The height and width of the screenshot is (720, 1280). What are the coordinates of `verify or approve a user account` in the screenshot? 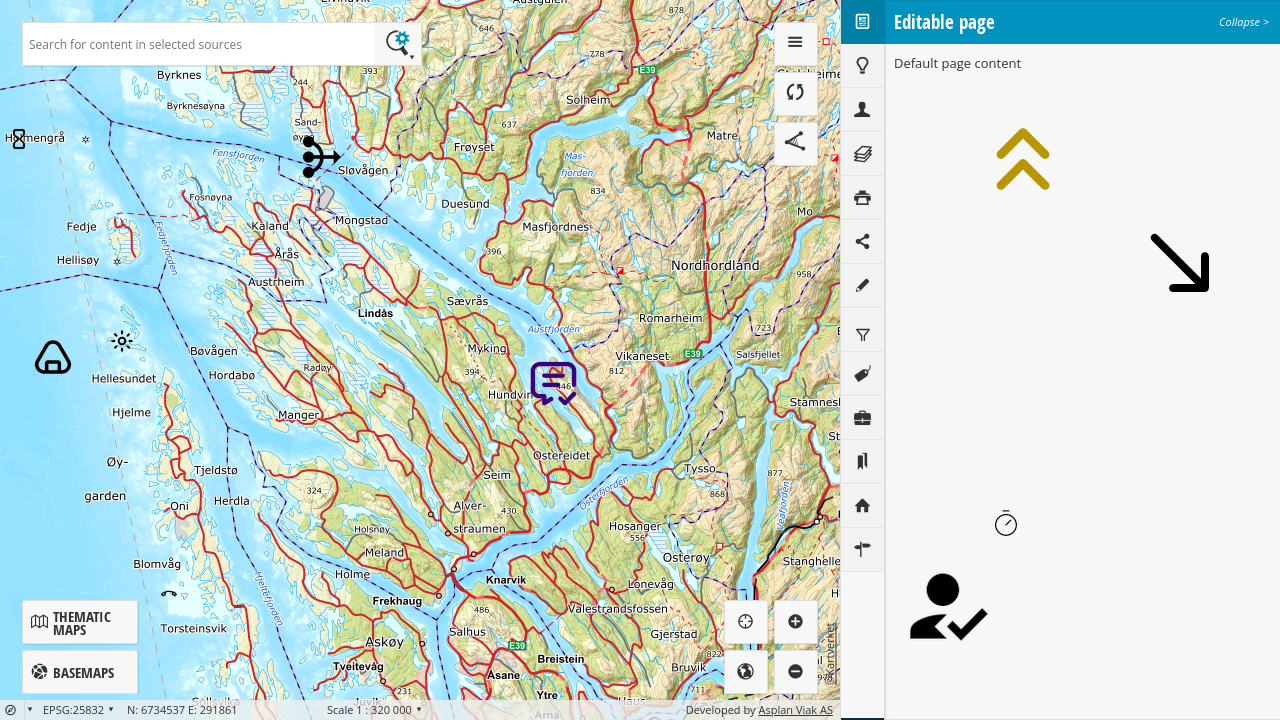 It's located at (947, 606).